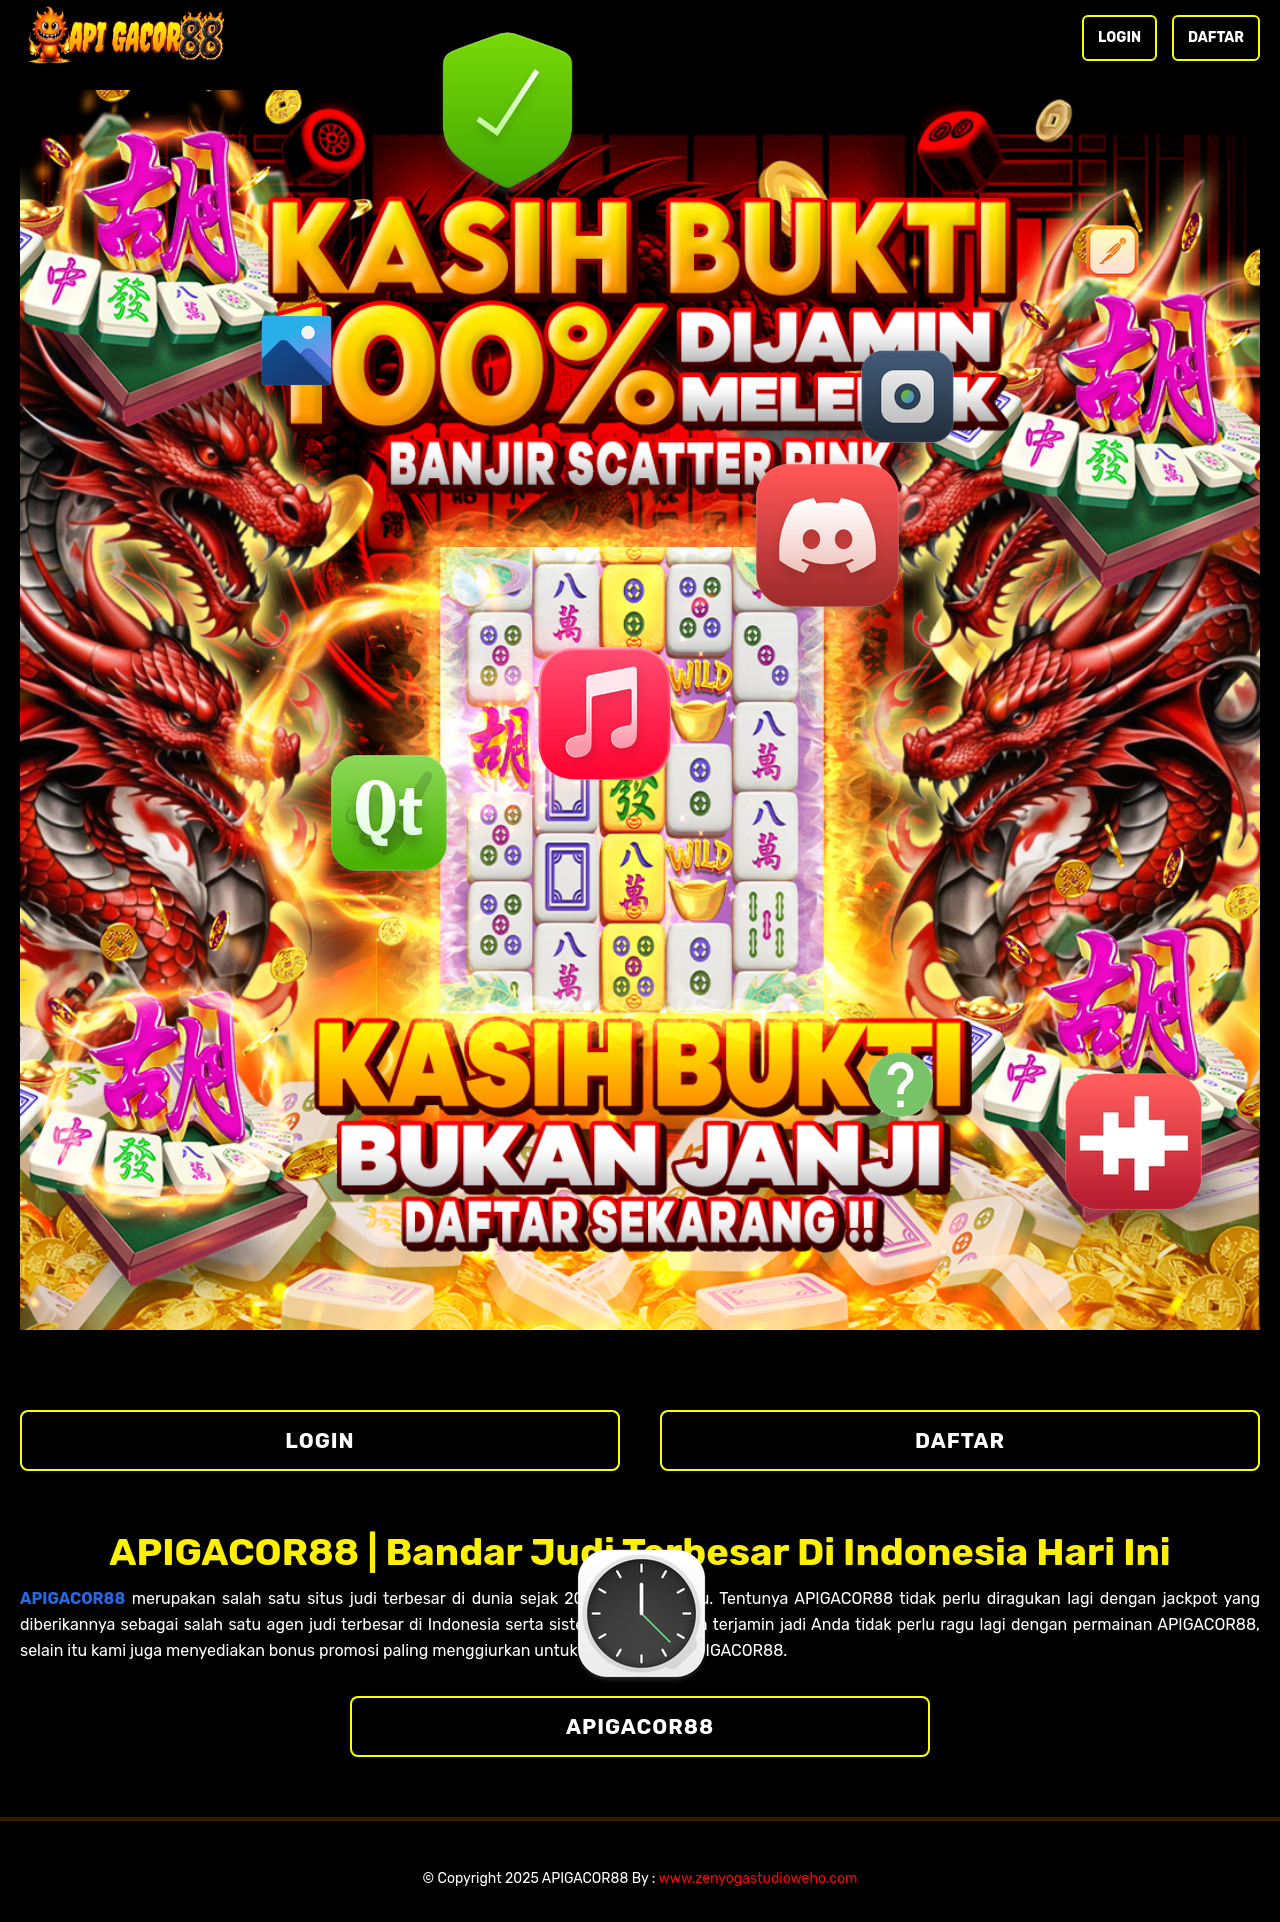 This screenshot has height=1922, width=1280. Describe the element at coordinates (827, 535) in the screenshot. I see `open lightcord messaging app` at that location.